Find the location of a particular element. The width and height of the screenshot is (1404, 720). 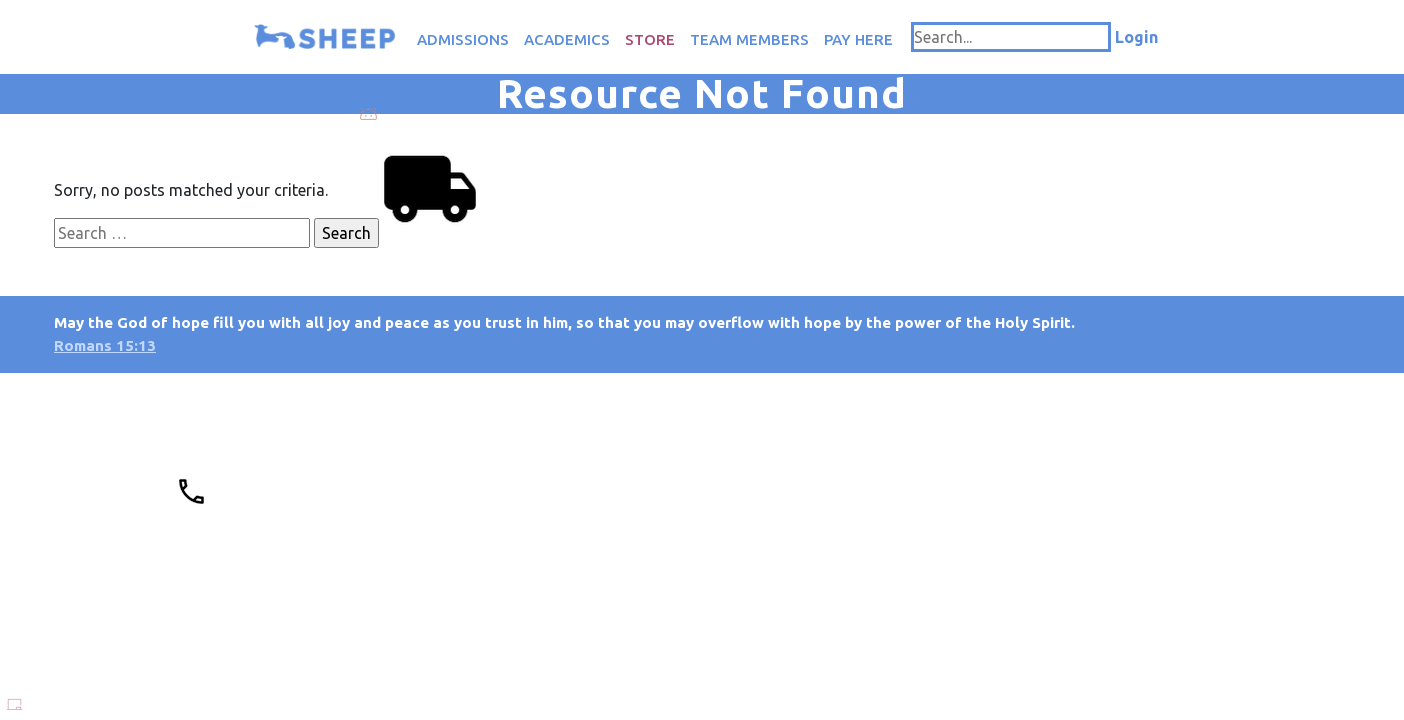

make a phone call is located at coordinates (191, 491).